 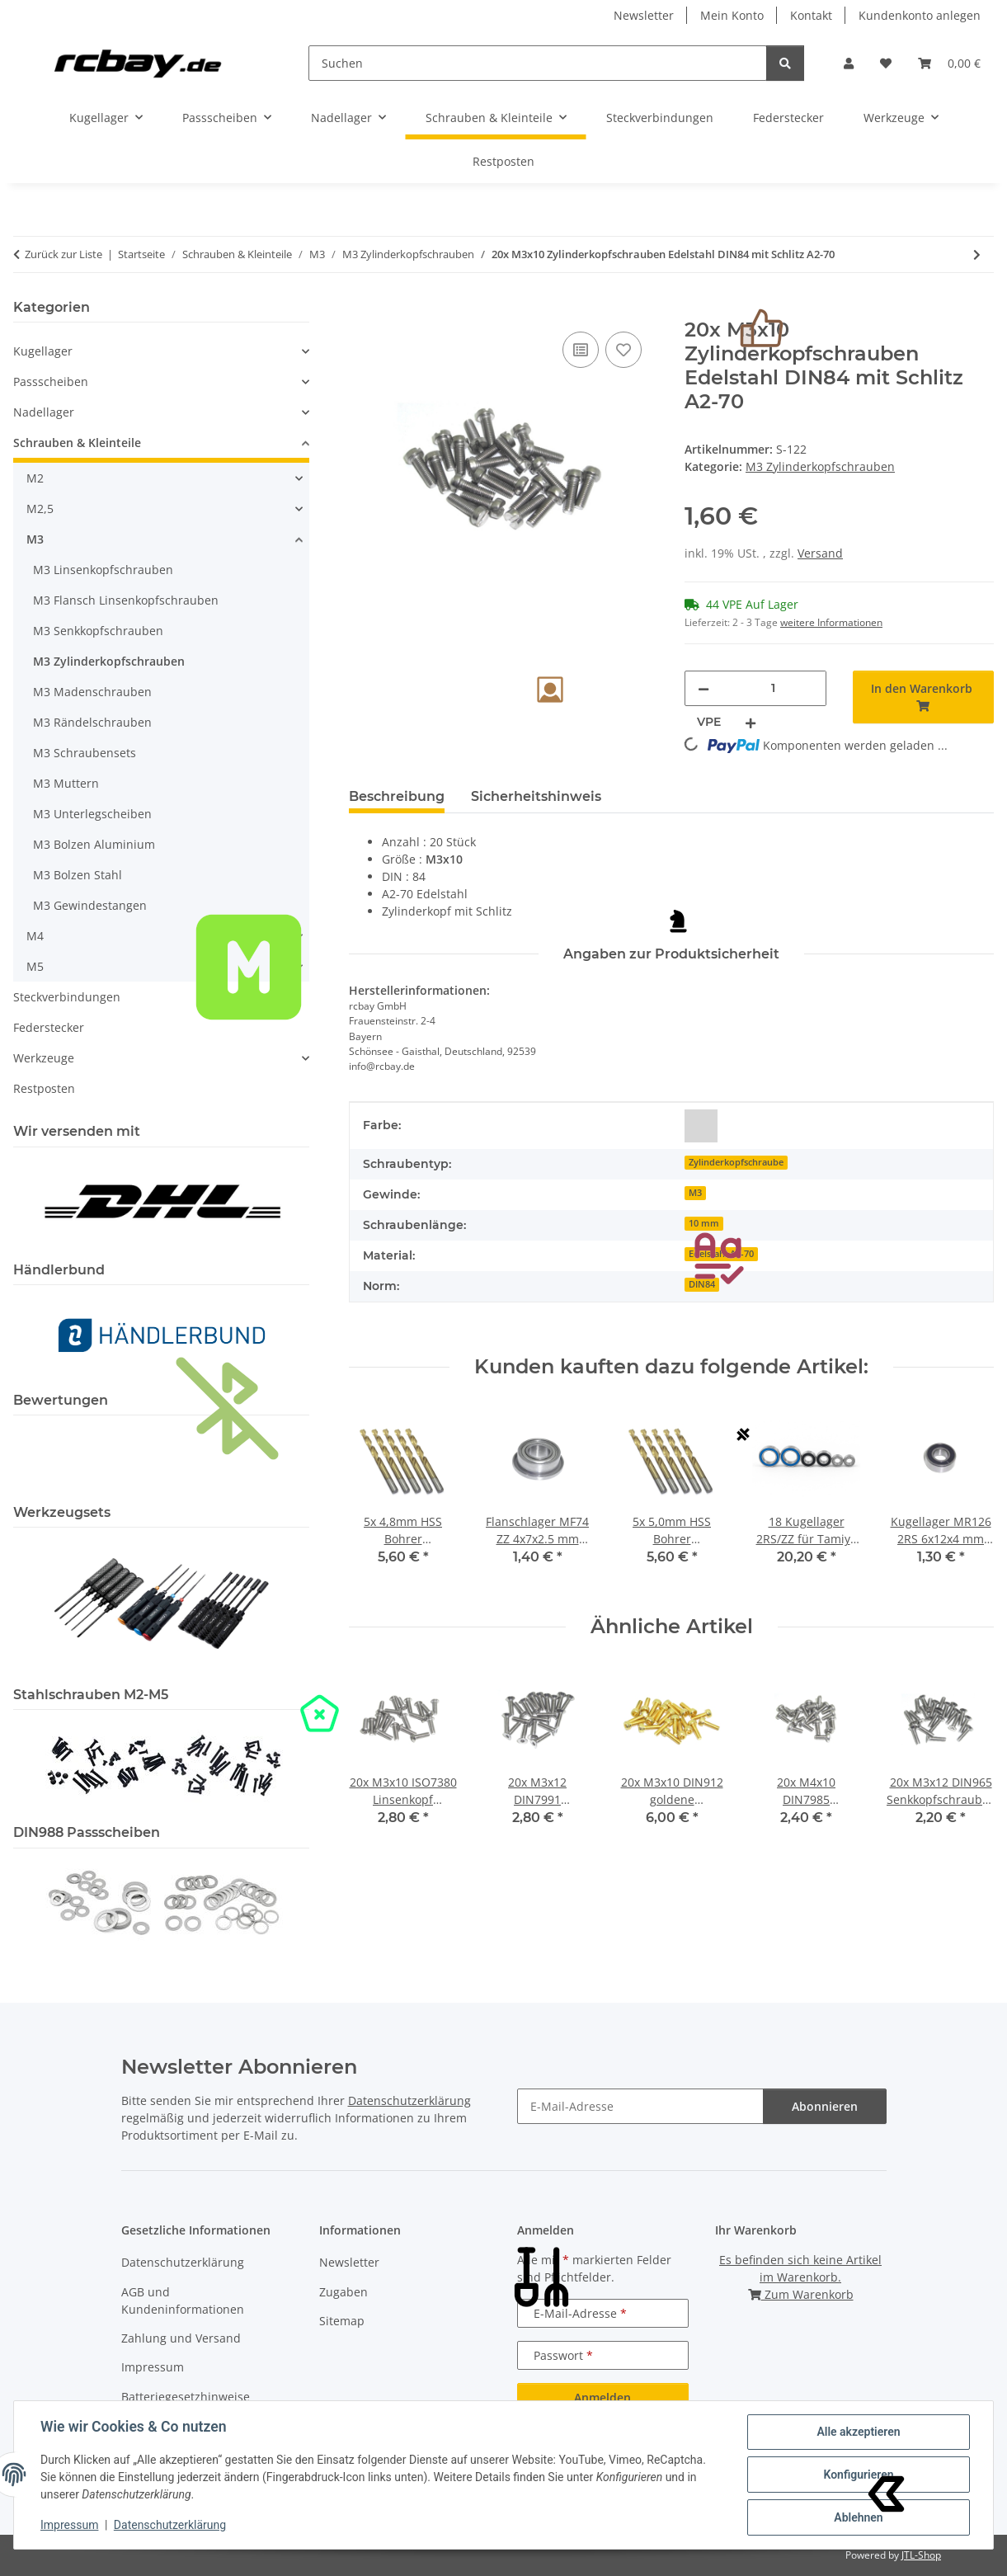 I want to click on remove or delete a selected shape, so click(x=319, y=1714).